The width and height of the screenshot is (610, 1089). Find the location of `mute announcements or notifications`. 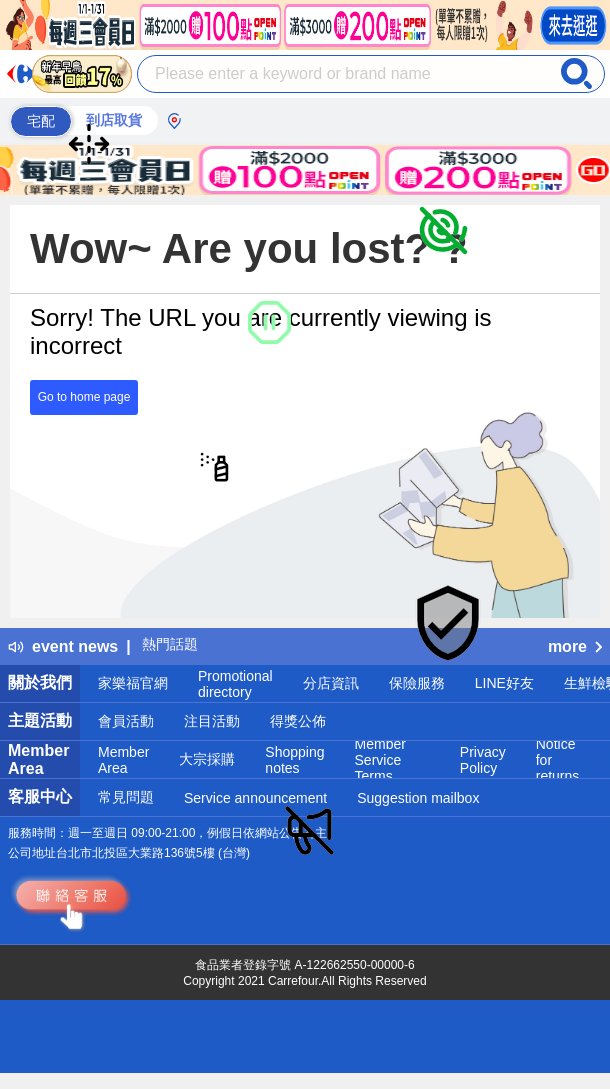

mute announcements or notifications is located at coordinates (309, 830).